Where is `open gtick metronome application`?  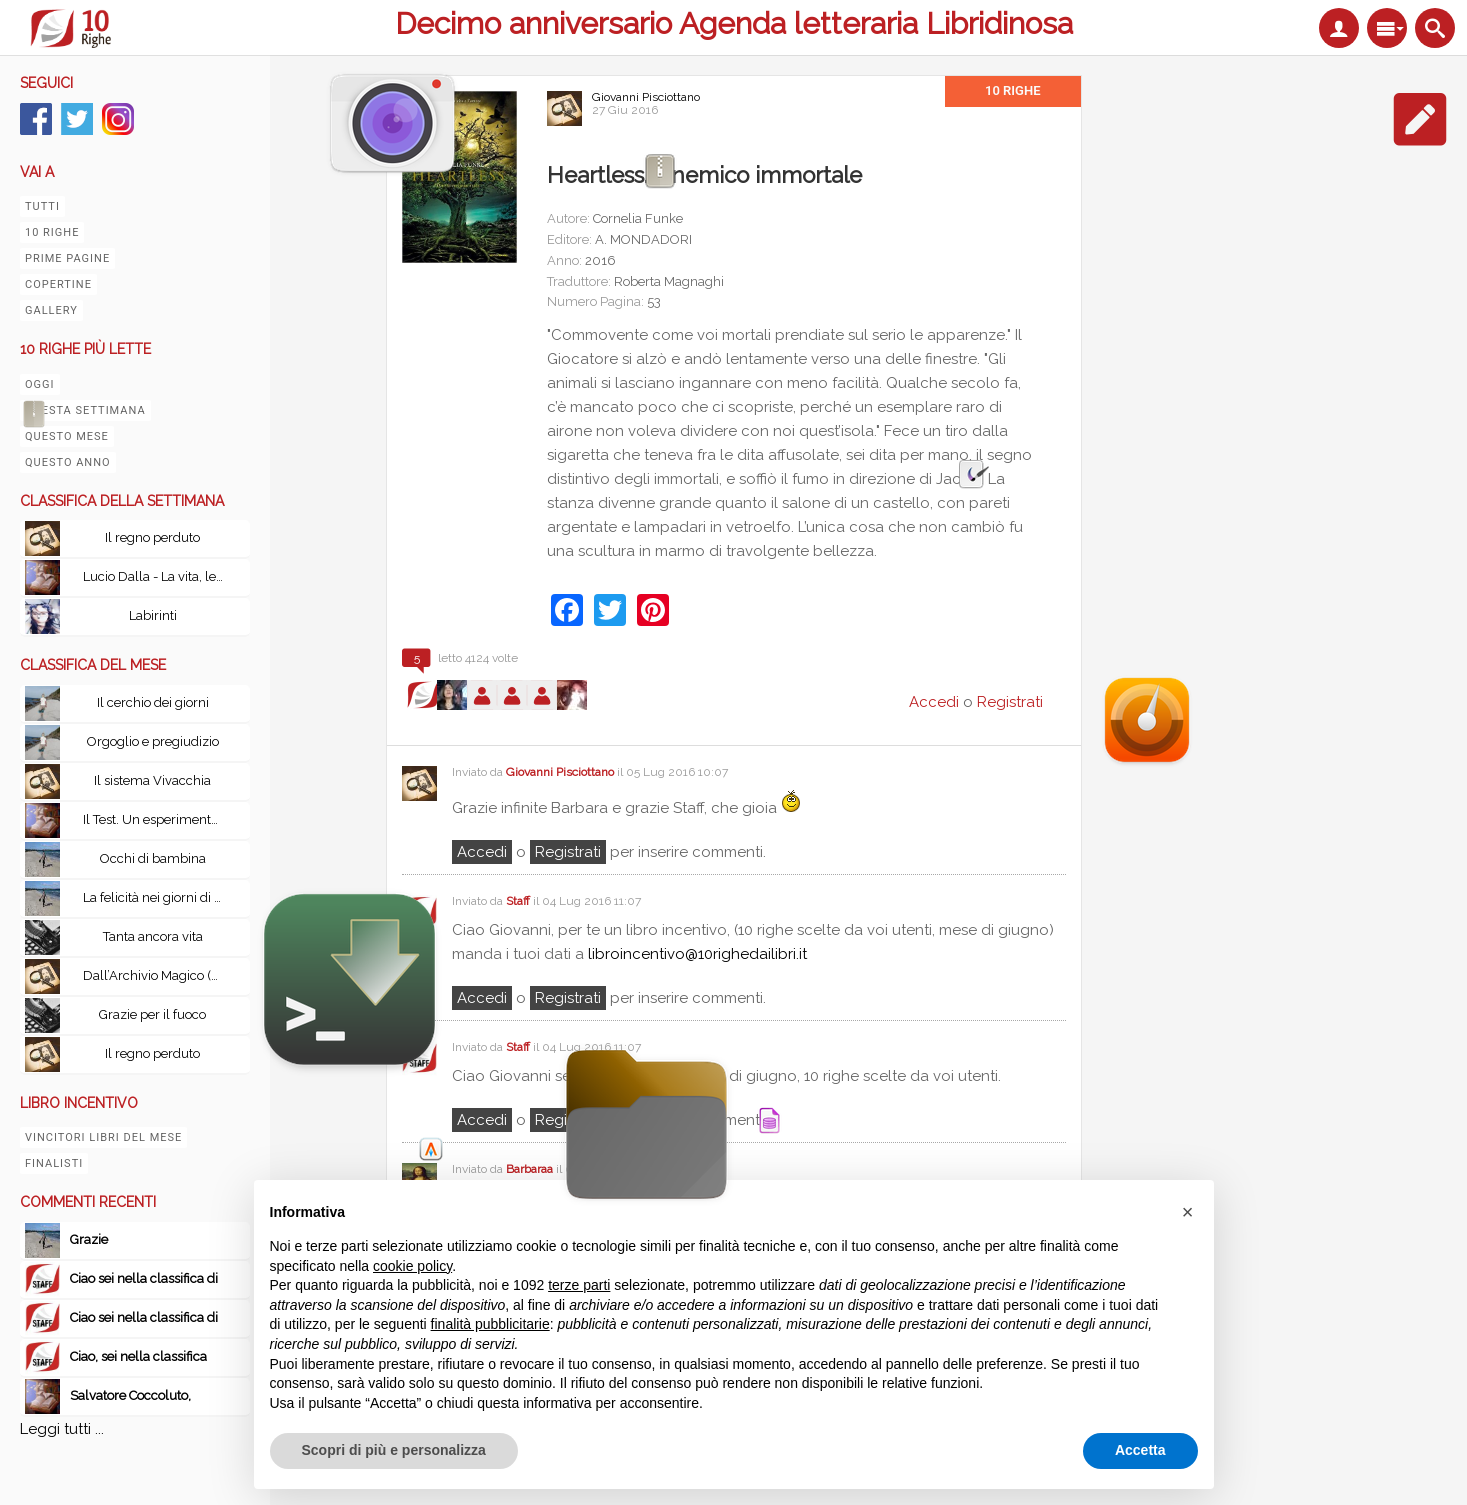
open gtick metronome application is located at coordinates (1147, 720).